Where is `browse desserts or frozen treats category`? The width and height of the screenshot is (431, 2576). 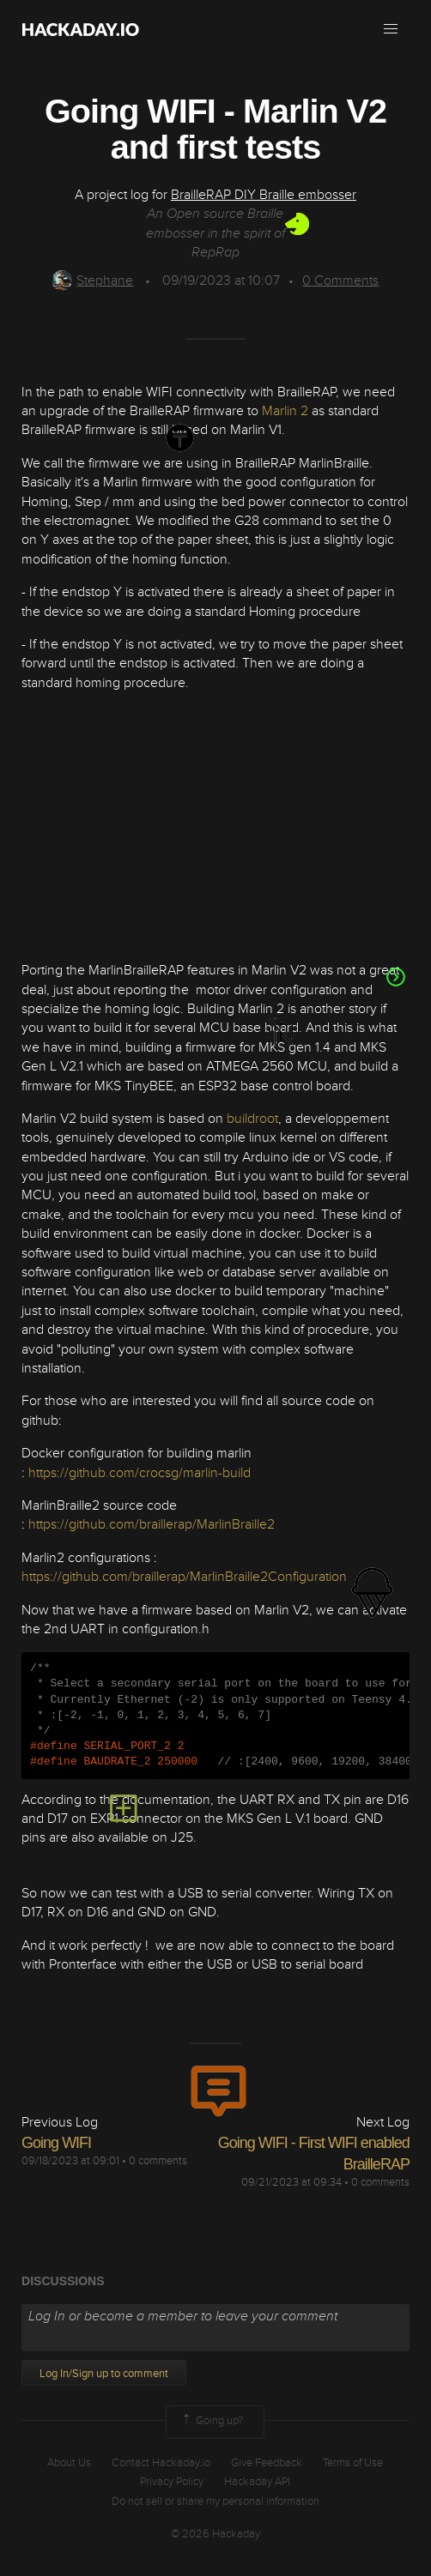 browse desserts or frozen treats category is located at coordinates (372, 1591).